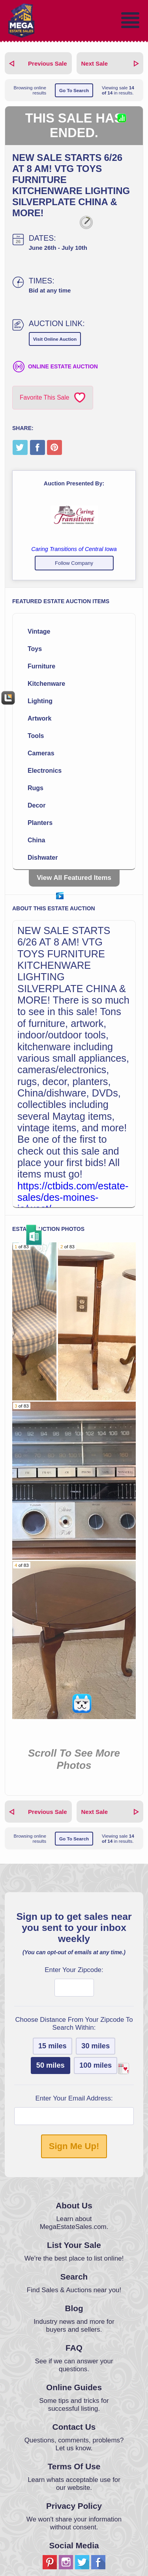 This screenshot has height=2576, width=148. Describe the element at coordinates (122, 118) in the screenshot. I see `open LibreOffice Calc spreadsheet application` at that location.